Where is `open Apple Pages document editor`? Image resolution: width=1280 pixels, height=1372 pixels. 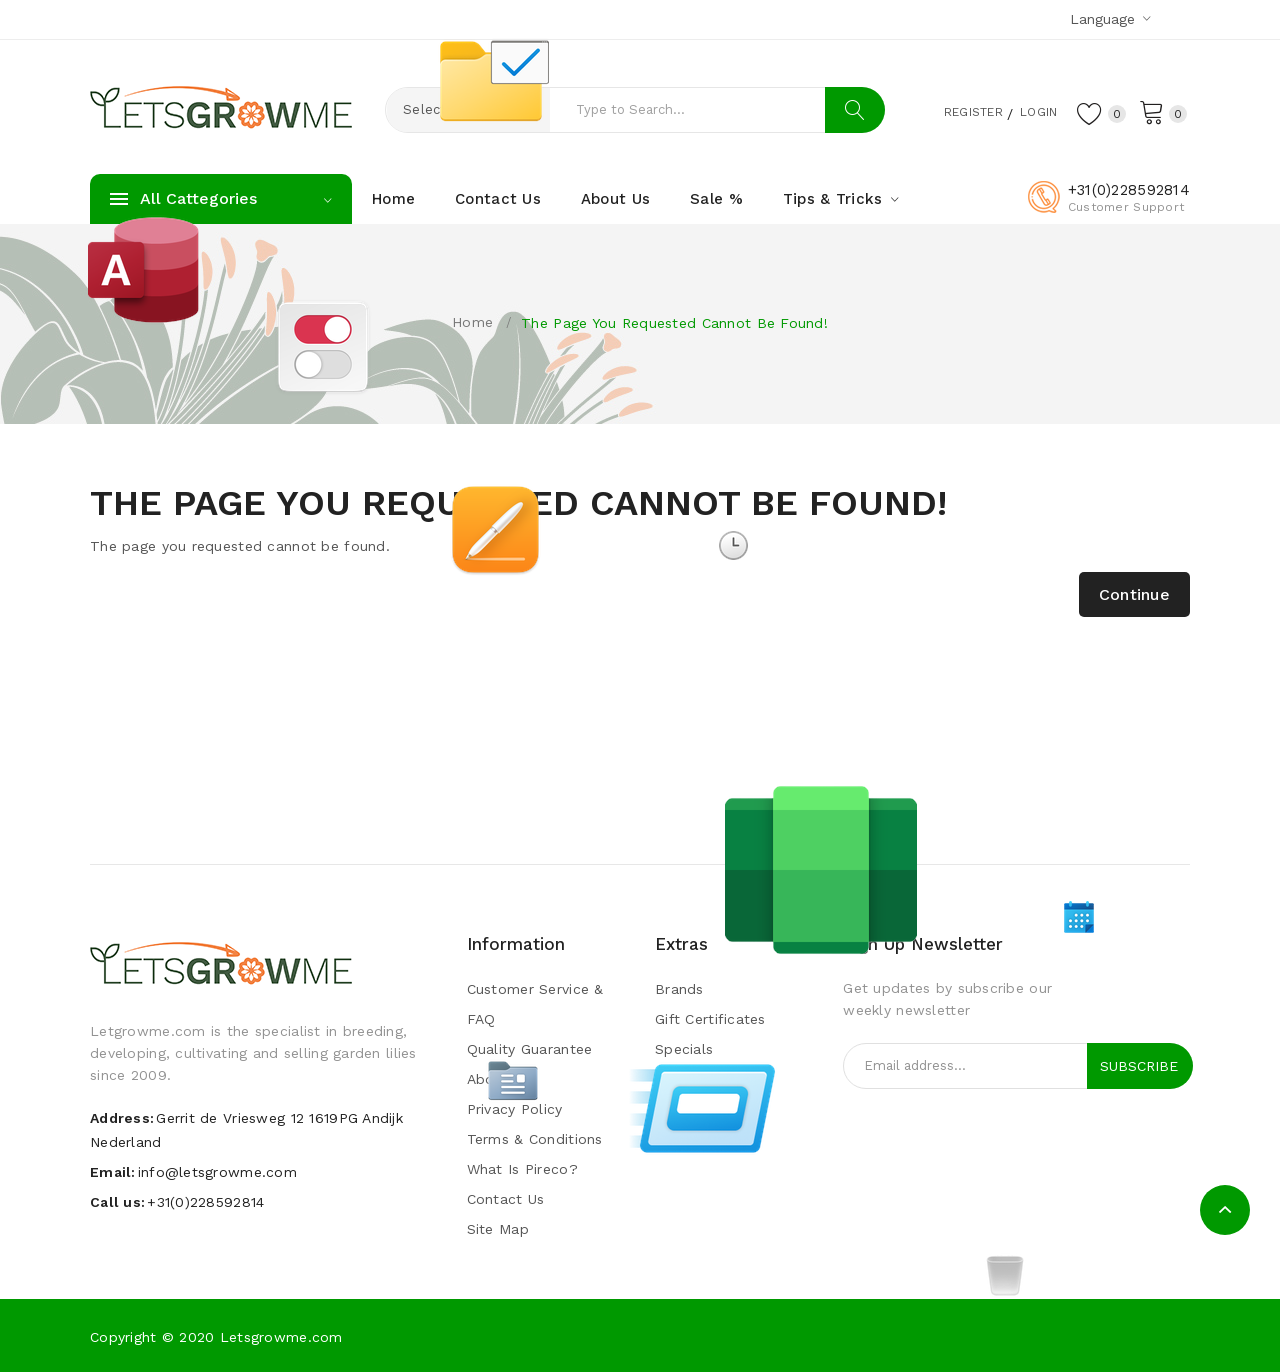
open Apple Pages document editor is located at coordinates (495, 529).